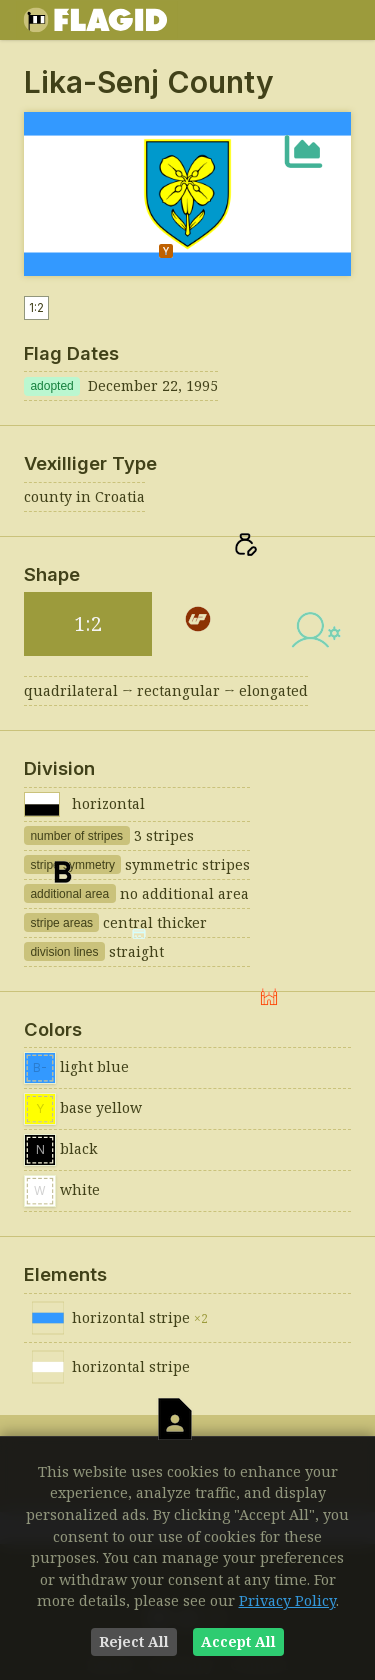 This screenshot has width=375, height=1680. I want to click on rendact brand logo, so click(198, 619).